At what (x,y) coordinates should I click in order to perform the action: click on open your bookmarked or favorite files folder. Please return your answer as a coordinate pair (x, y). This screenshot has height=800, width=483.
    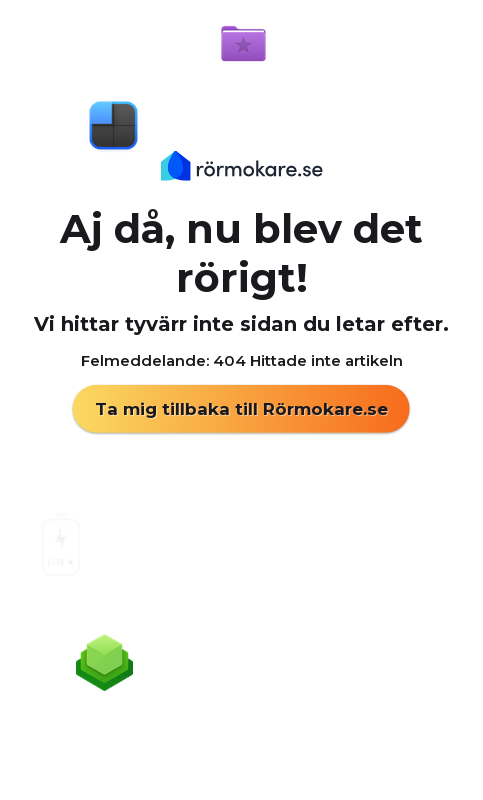
    Looking at the image, I should click on (243, 43).